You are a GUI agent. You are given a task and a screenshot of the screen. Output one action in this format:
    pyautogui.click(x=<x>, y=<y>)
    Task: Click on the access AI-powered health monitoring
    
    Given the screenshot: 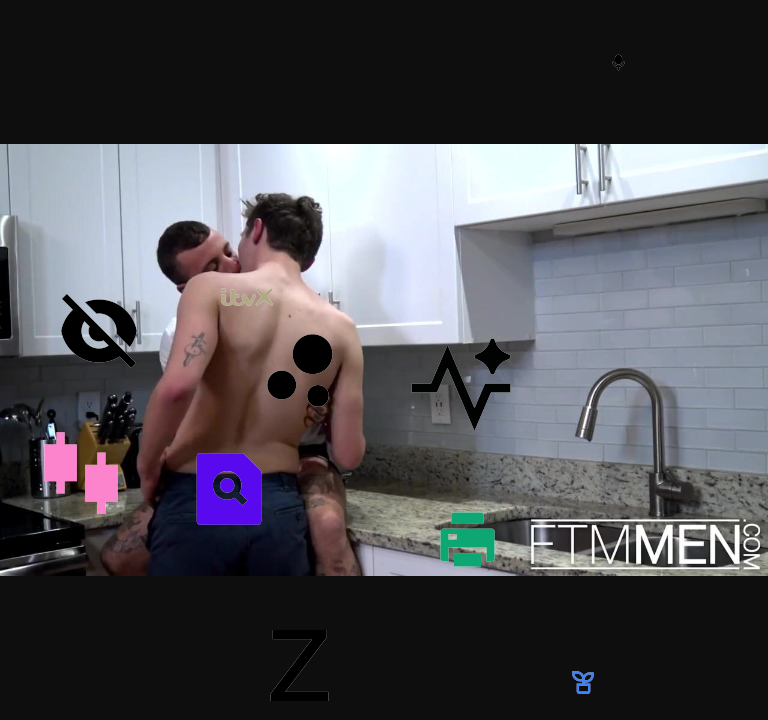 What is the action you would take?
    pyautogui.click(x=461, y=388)
    